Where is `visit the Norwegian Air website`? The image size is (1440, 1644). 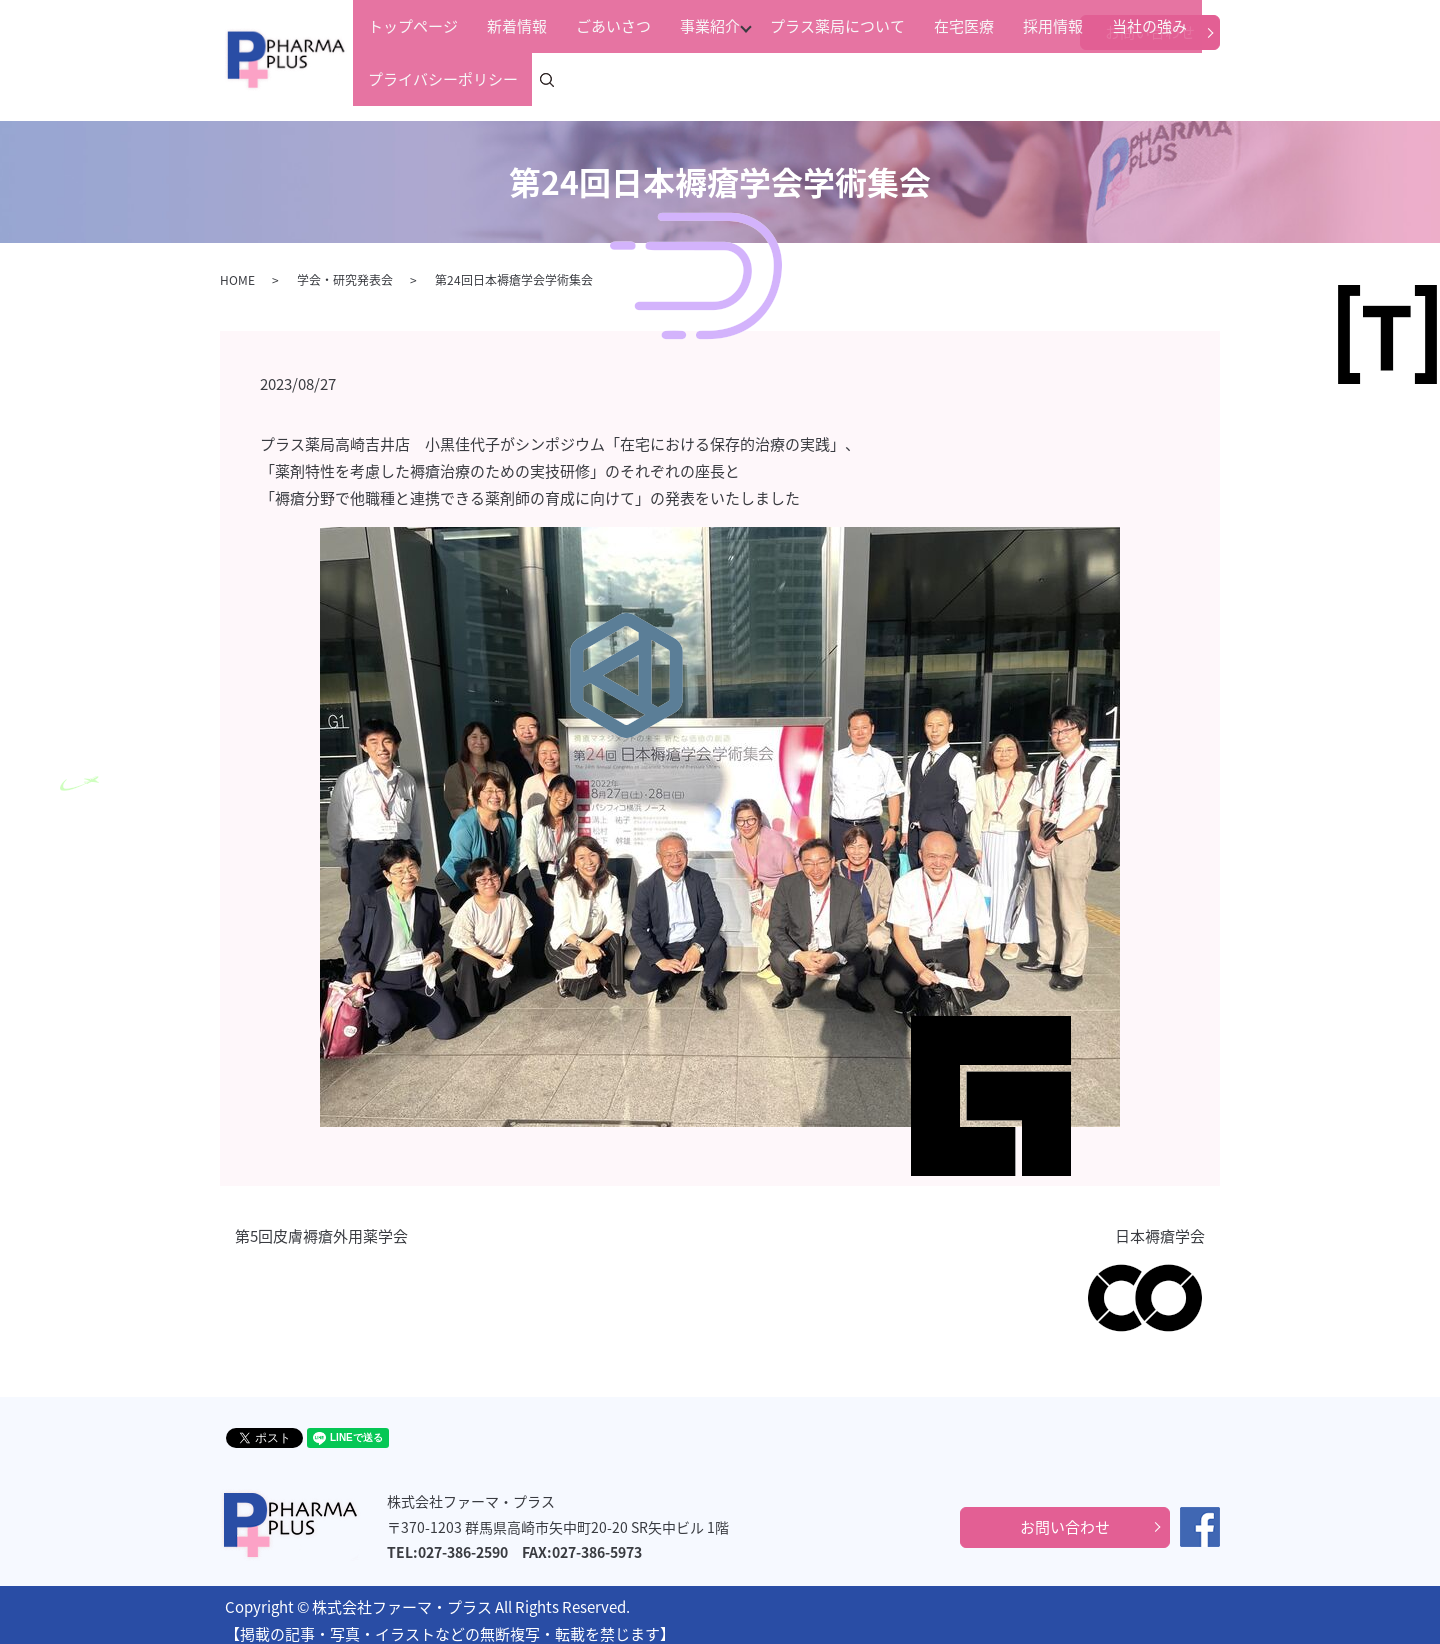 visit the Norwegian Air website is located at coordinates (79, 783).